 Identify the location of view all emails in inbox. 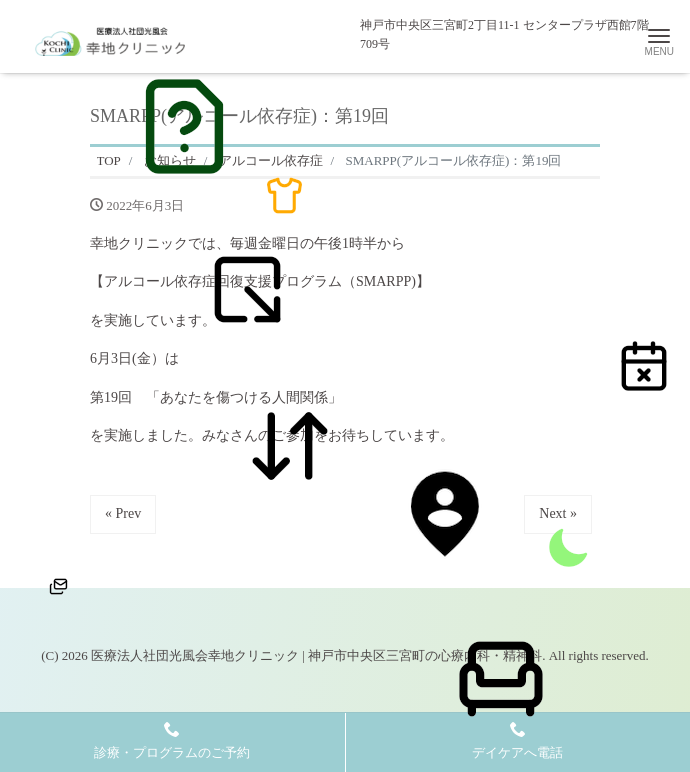
(58, 586).